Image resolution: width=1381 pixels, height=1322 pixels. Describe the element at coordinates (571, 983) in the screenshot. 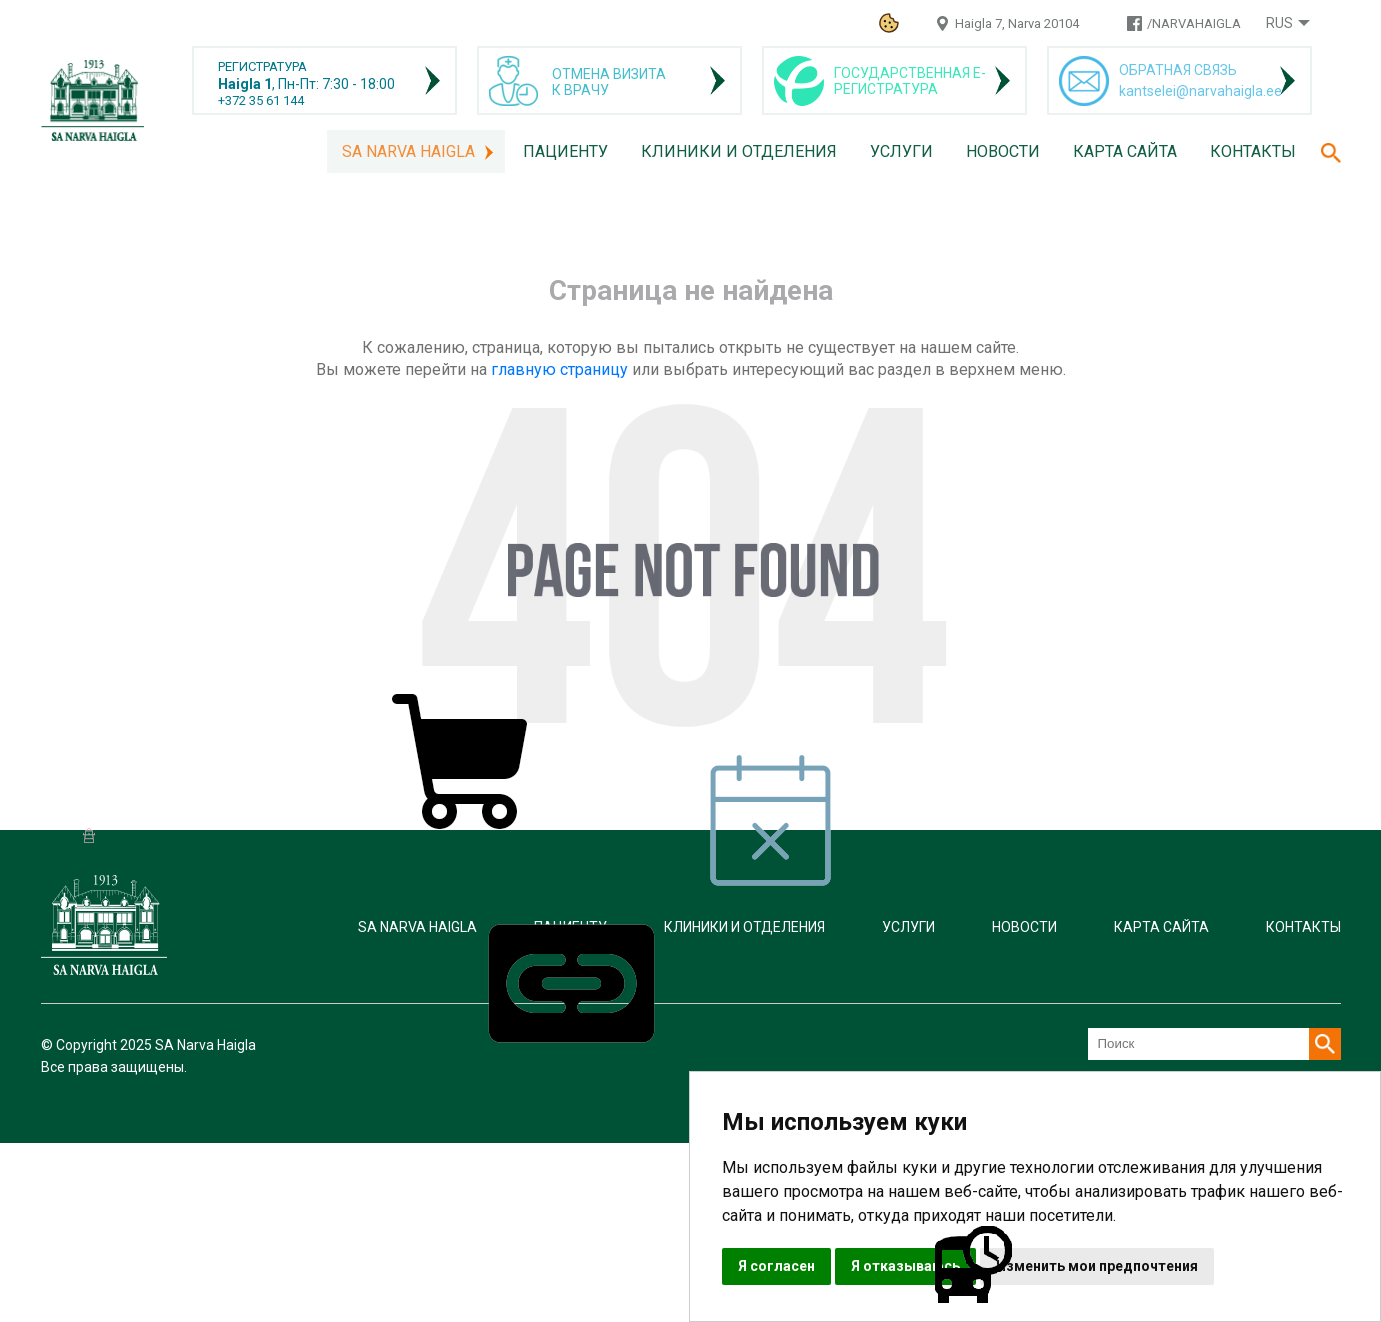

I see `copy or share a link` at that location.